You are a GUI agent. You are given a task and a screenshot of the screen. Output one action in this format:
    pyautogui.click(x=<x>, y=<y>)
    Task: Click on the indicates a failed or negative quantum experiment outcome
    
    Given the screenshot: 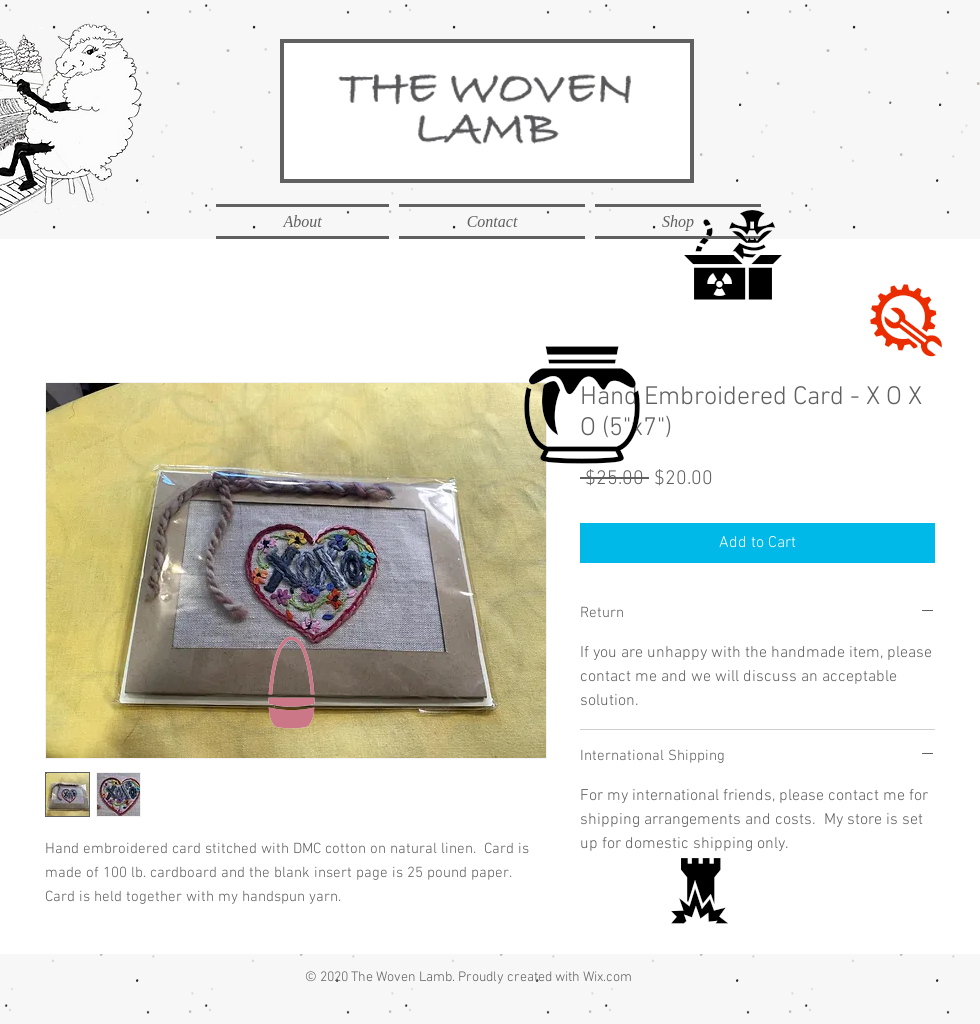 What is the action you would take?
    pyautogui.click(x=733, y=251)
    